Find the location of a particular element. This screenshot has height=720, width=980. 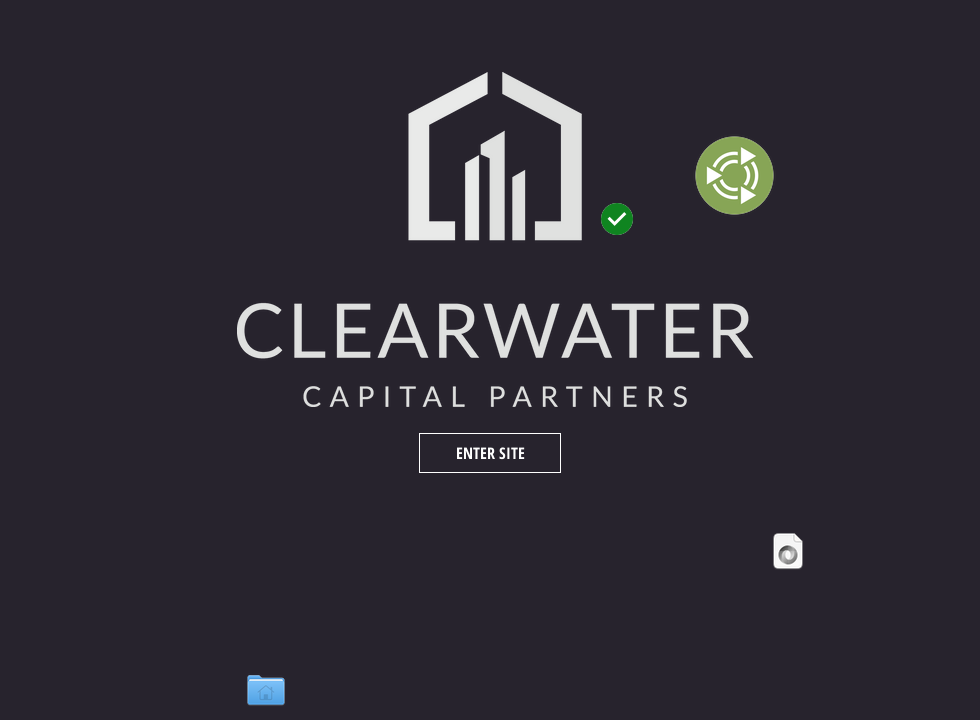

json file type indicator is located at coordinates (788, 551).